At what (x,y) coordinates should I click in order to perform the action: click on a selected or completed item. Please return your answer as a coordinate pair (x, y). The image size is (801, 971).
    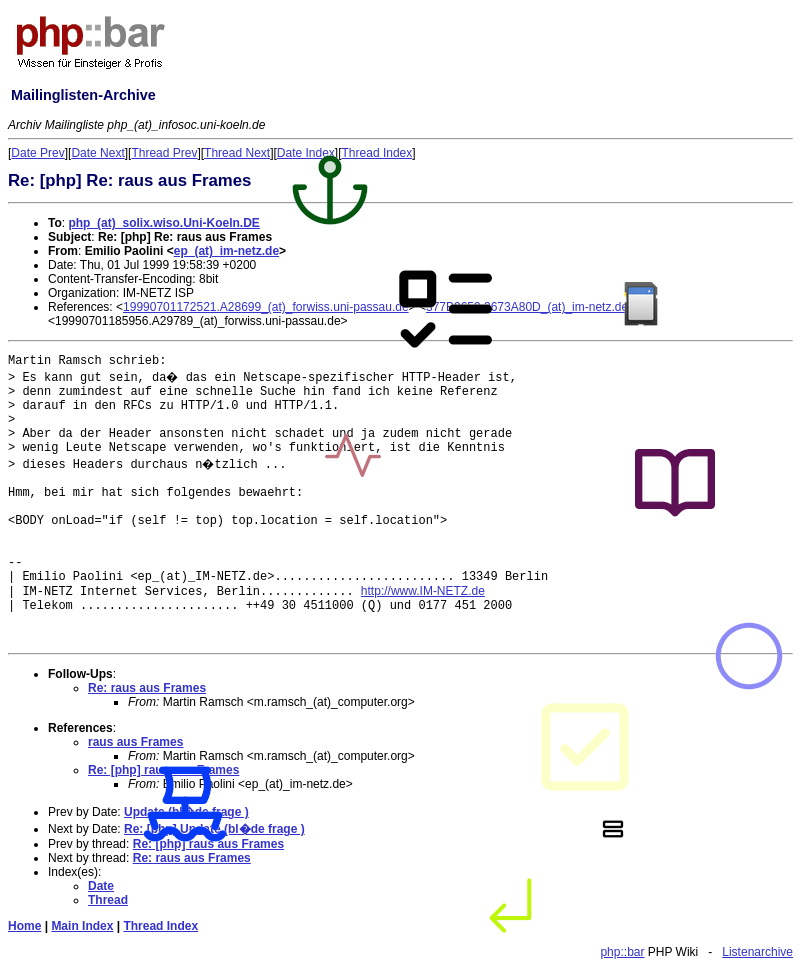
    Looking at the image, I should click on (585, 747).